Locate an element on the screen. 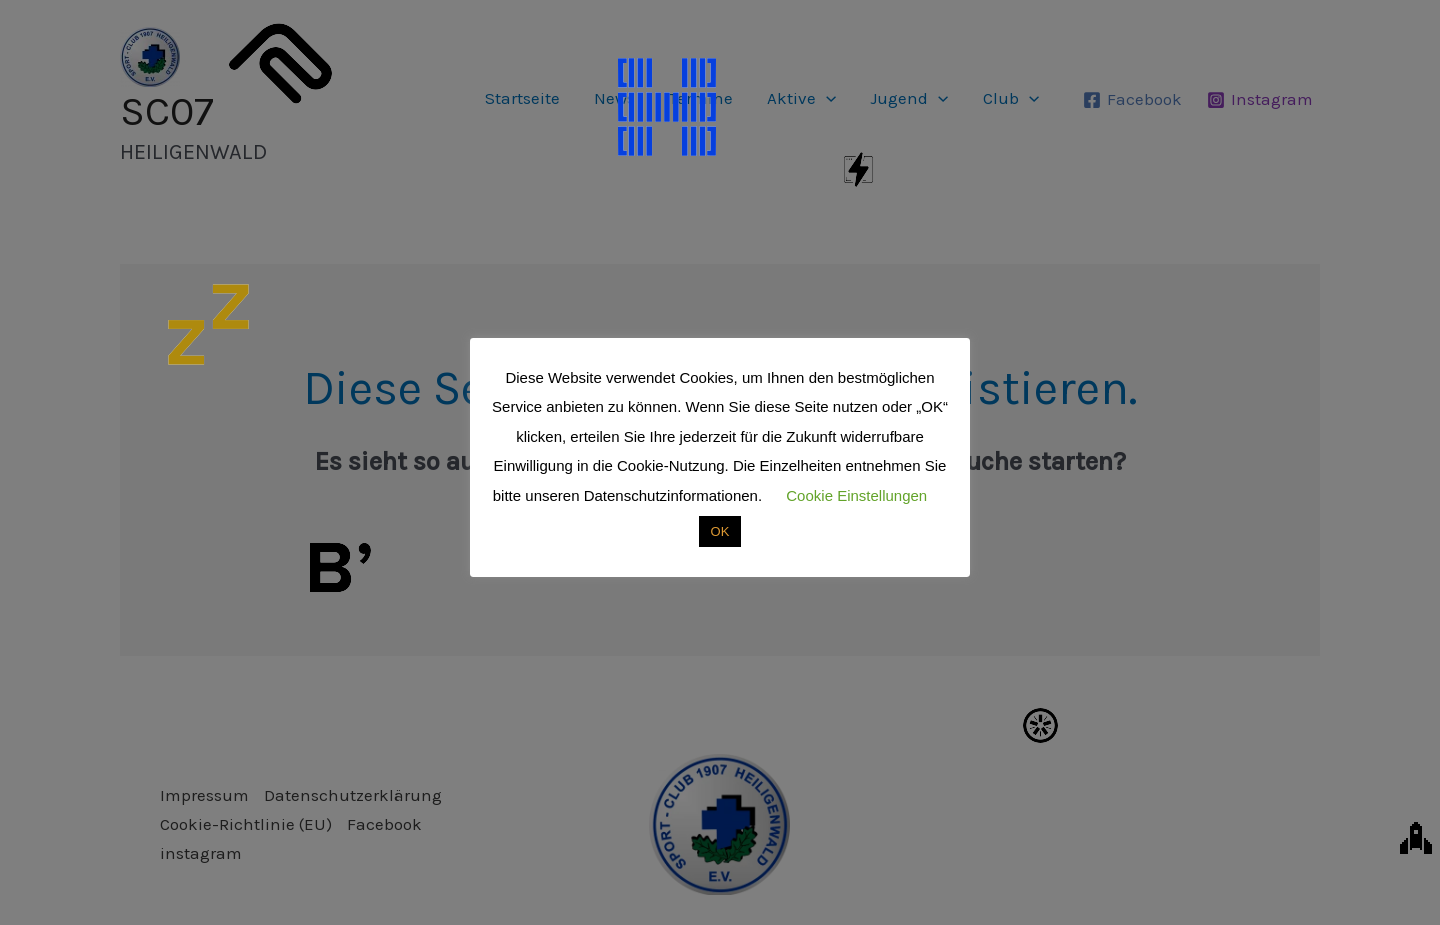 This screenshot has height=925, width=1440. indicates sleep or rest mode is located at coordinates (208, 324).